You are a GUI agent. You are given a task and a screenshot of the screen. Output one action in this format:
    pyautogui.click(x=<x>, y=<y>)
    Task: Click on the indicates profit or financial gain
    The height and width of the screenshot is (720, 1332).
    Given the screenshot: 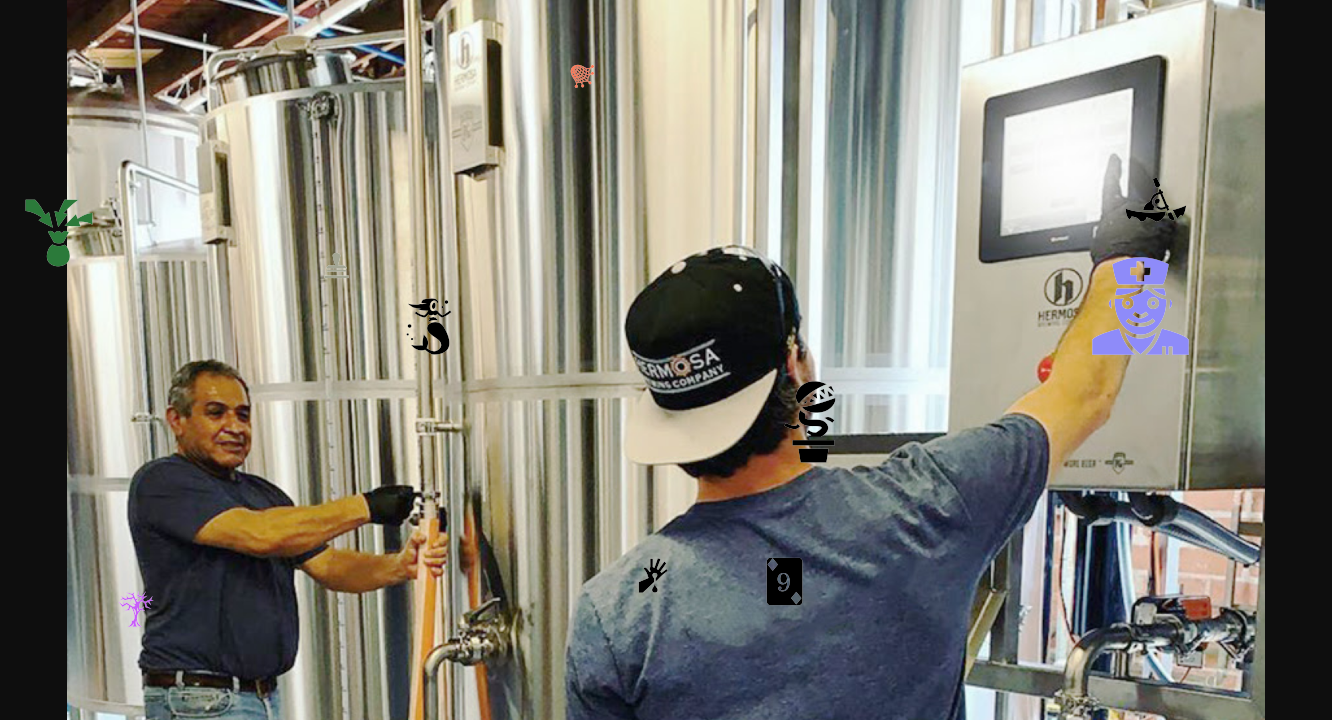 What is the action you would take?
    pyautogui.click(x=59, y=233)
    